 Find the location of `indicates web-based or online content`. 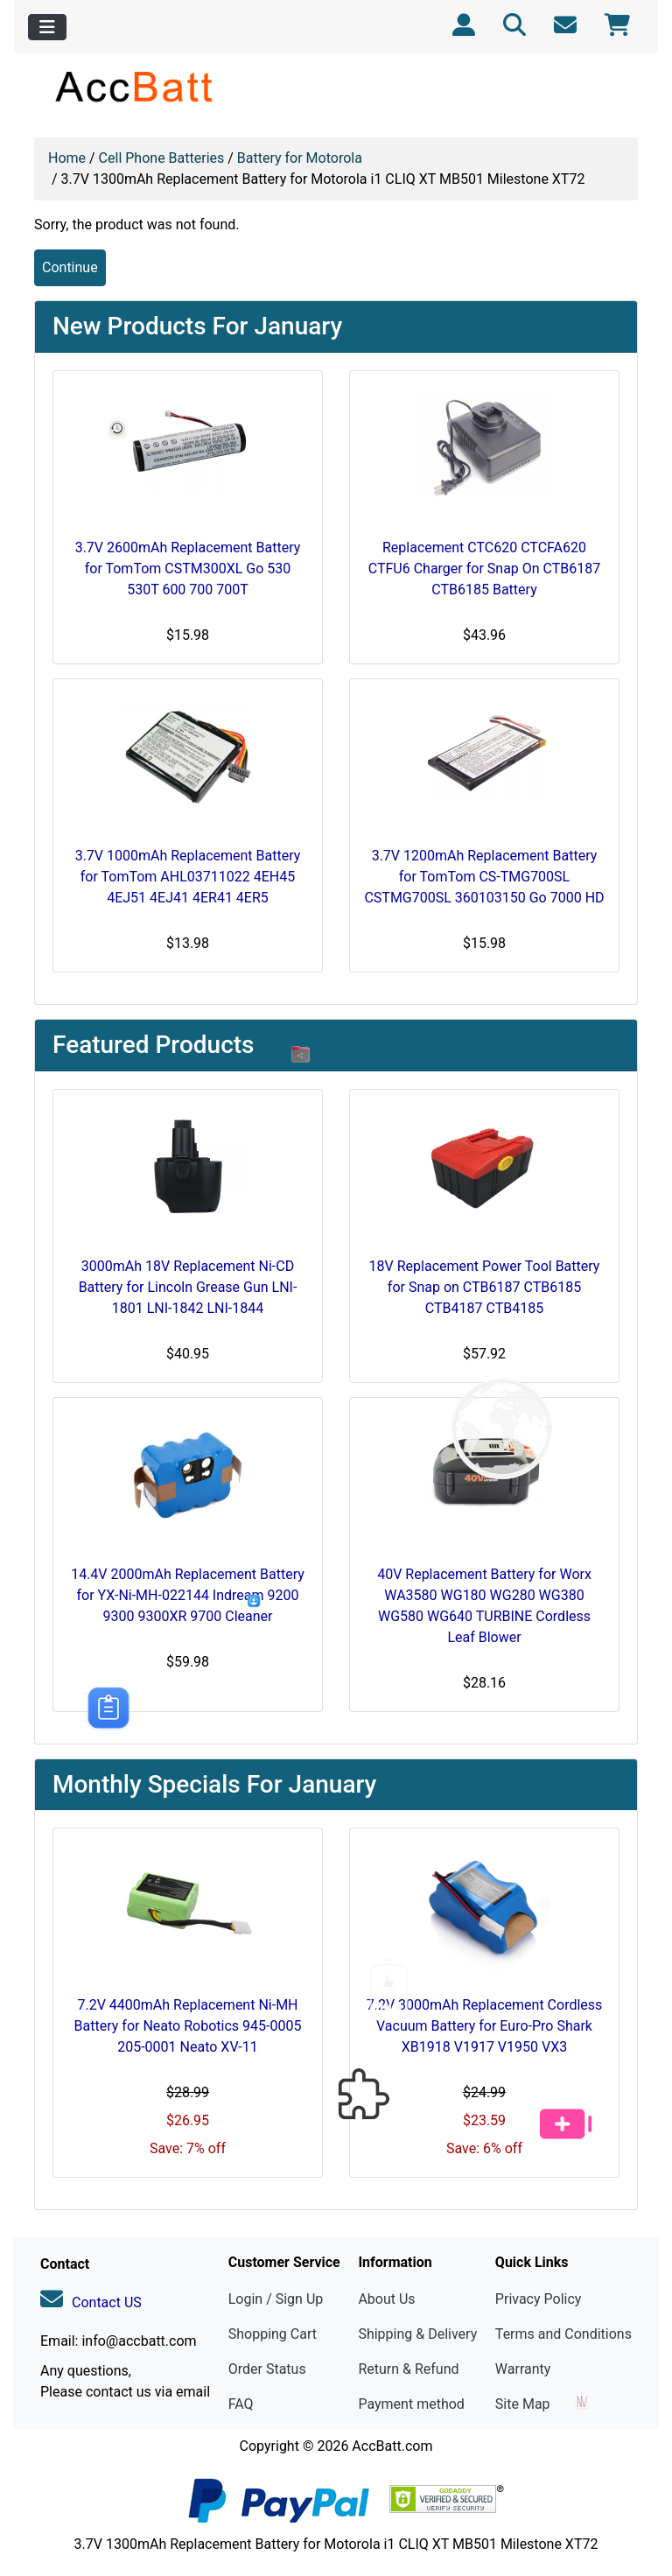

indicates web-based or online content is located at coordinates (501, 1428).